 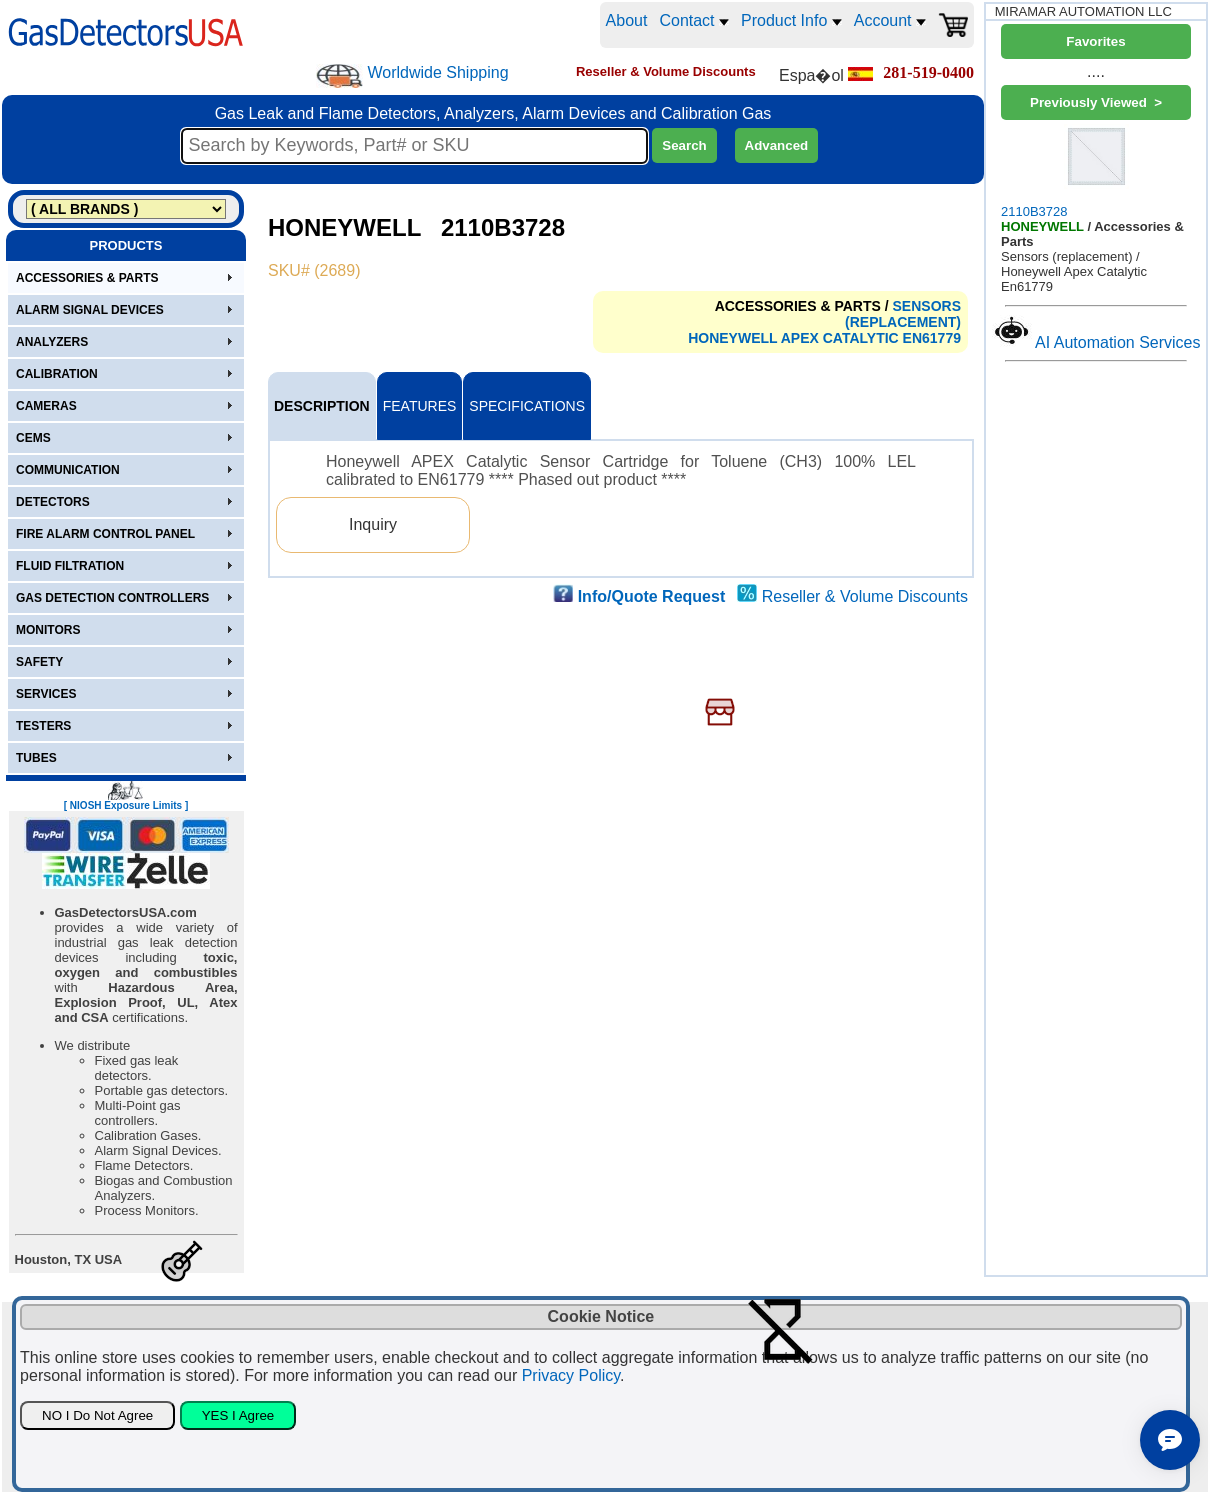 What do you see at coordinates (782, 1329) in the screenshot?
I see `timer or countdown feature disabled` at bounding box center [782, 1329].